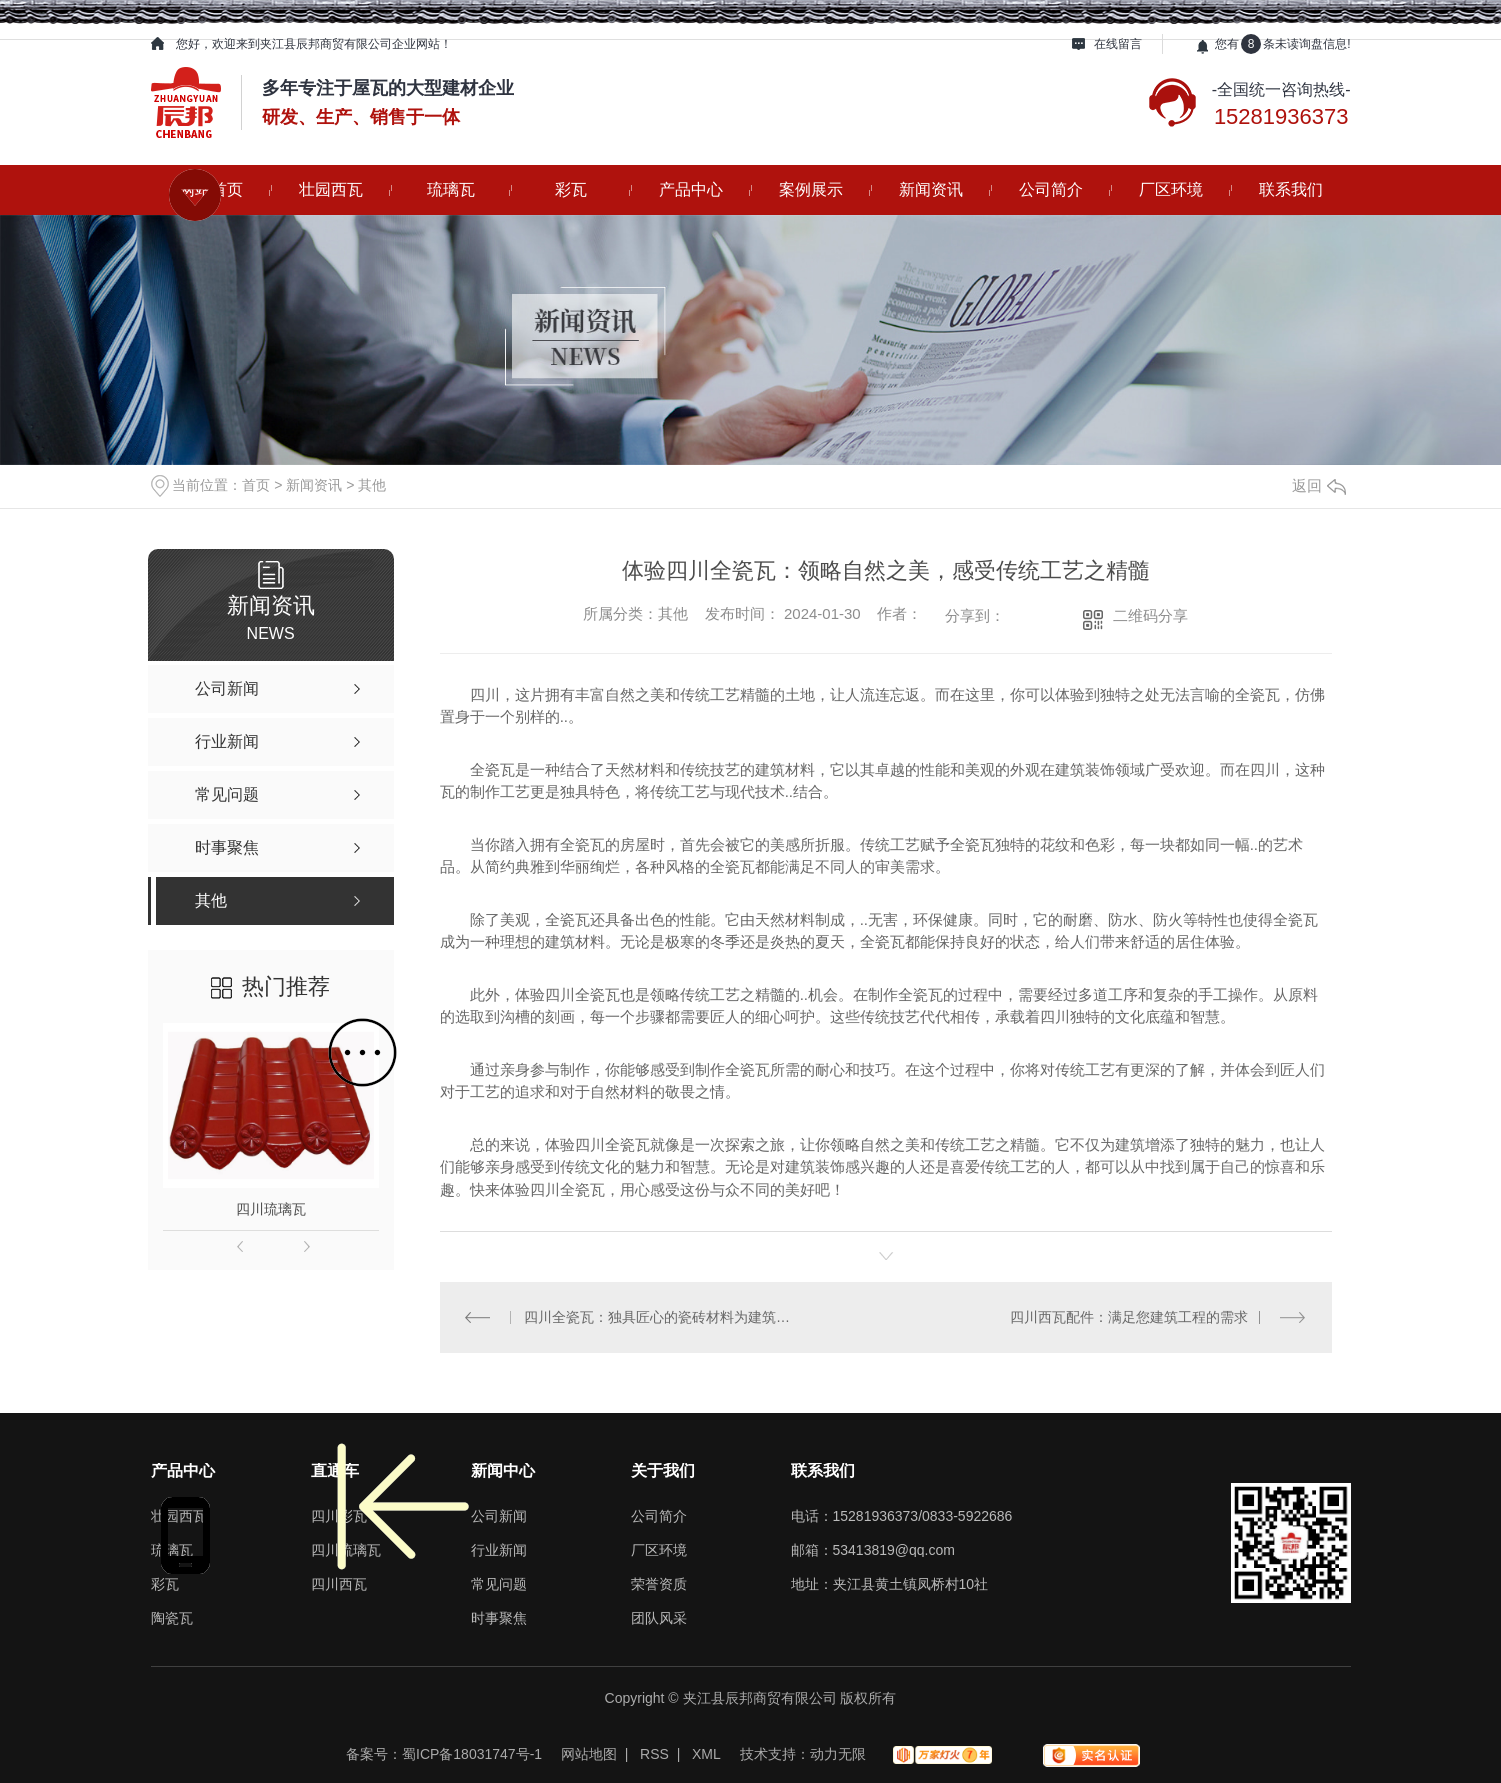 The image size is (1501, 1783). I want to click on go back to the beginning, so click(400, 1506).